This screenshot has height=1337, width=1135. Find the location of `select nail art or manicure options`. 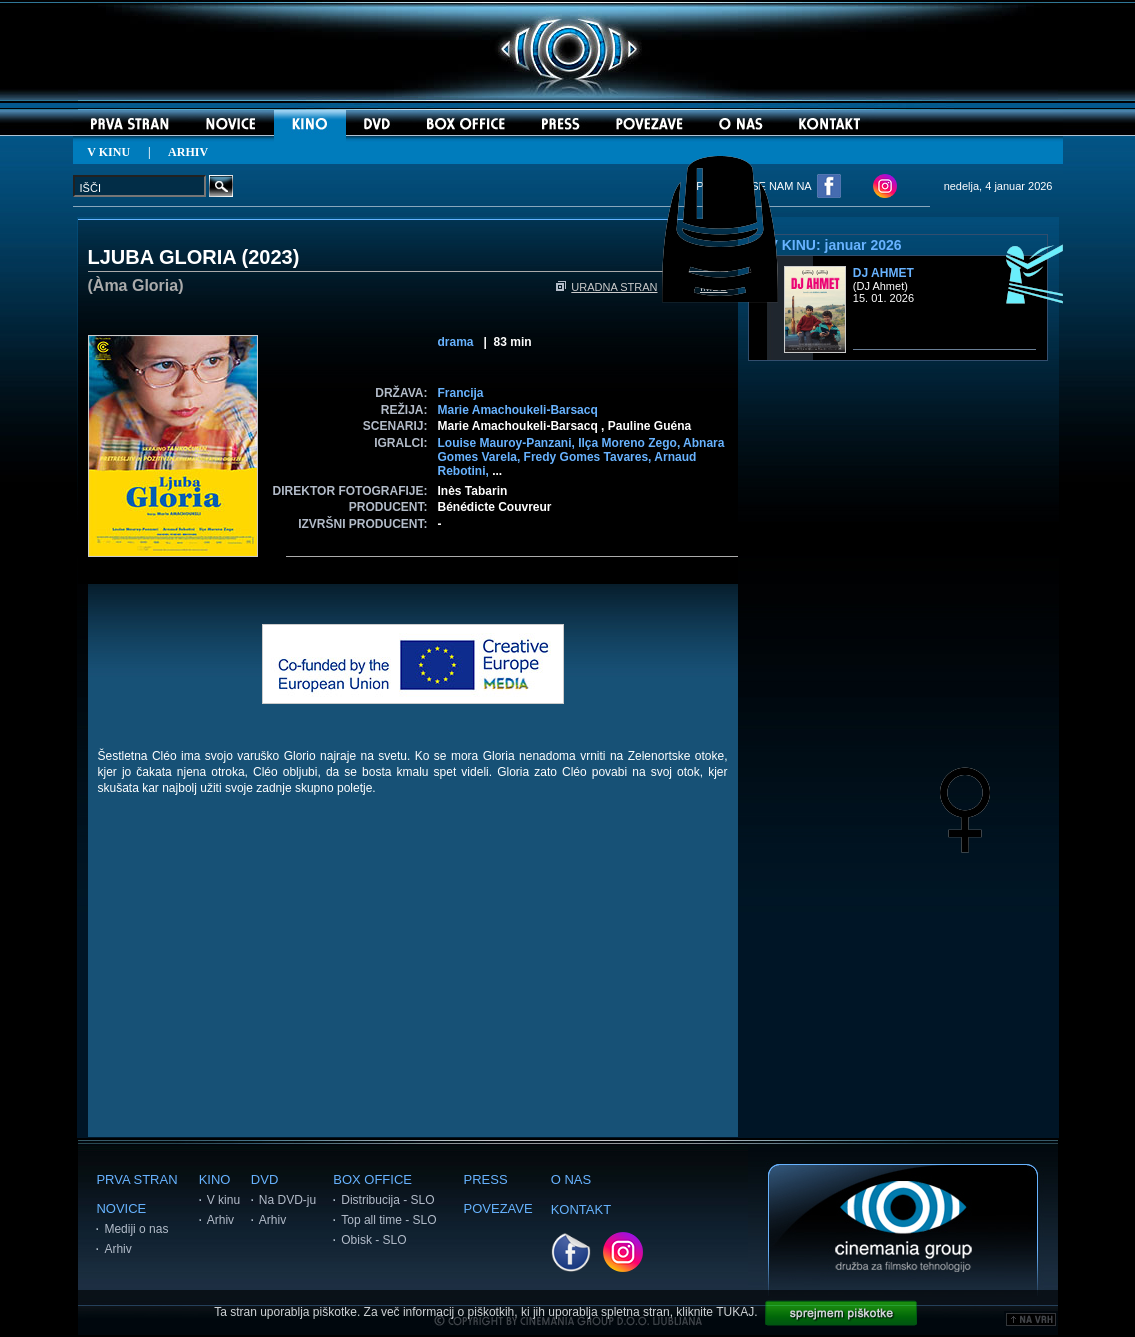

select nail art or manicure options is located at coordinates (720, 229).